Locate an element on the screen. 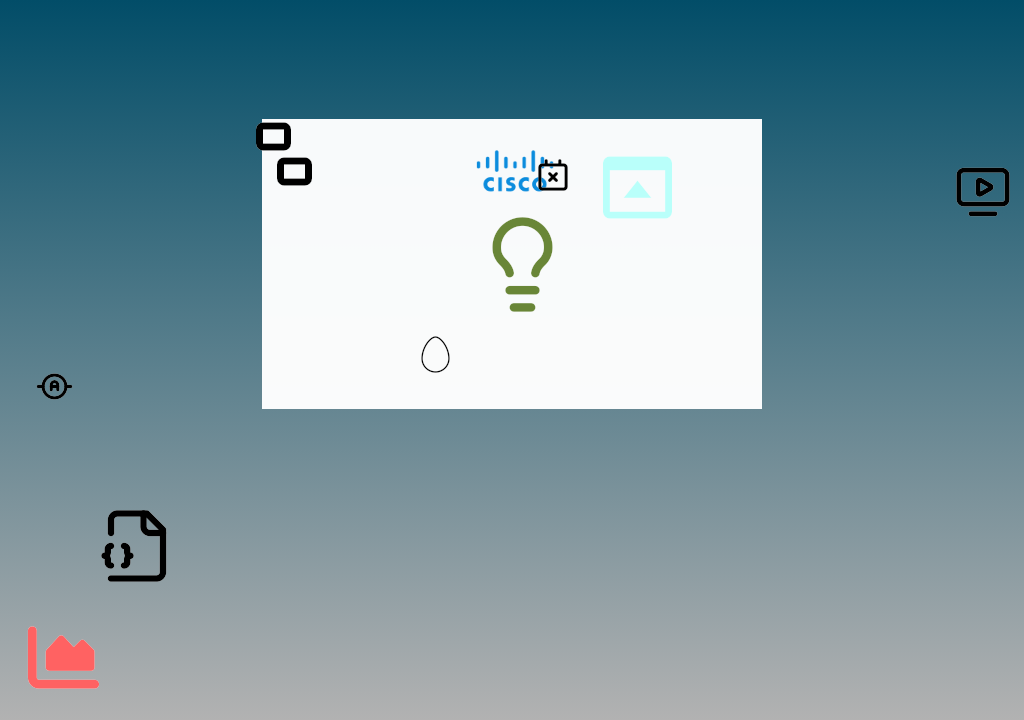 This screenshot has height=720, width=1024. ammeter symbol for circuit diagrams is located at coordinates (54, 386).